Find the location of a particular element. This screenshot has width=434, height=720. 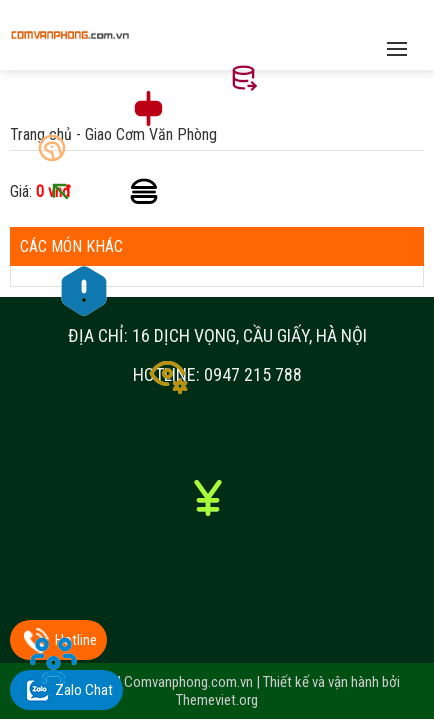

manage visibility settings is located at coordinates (167, 373).